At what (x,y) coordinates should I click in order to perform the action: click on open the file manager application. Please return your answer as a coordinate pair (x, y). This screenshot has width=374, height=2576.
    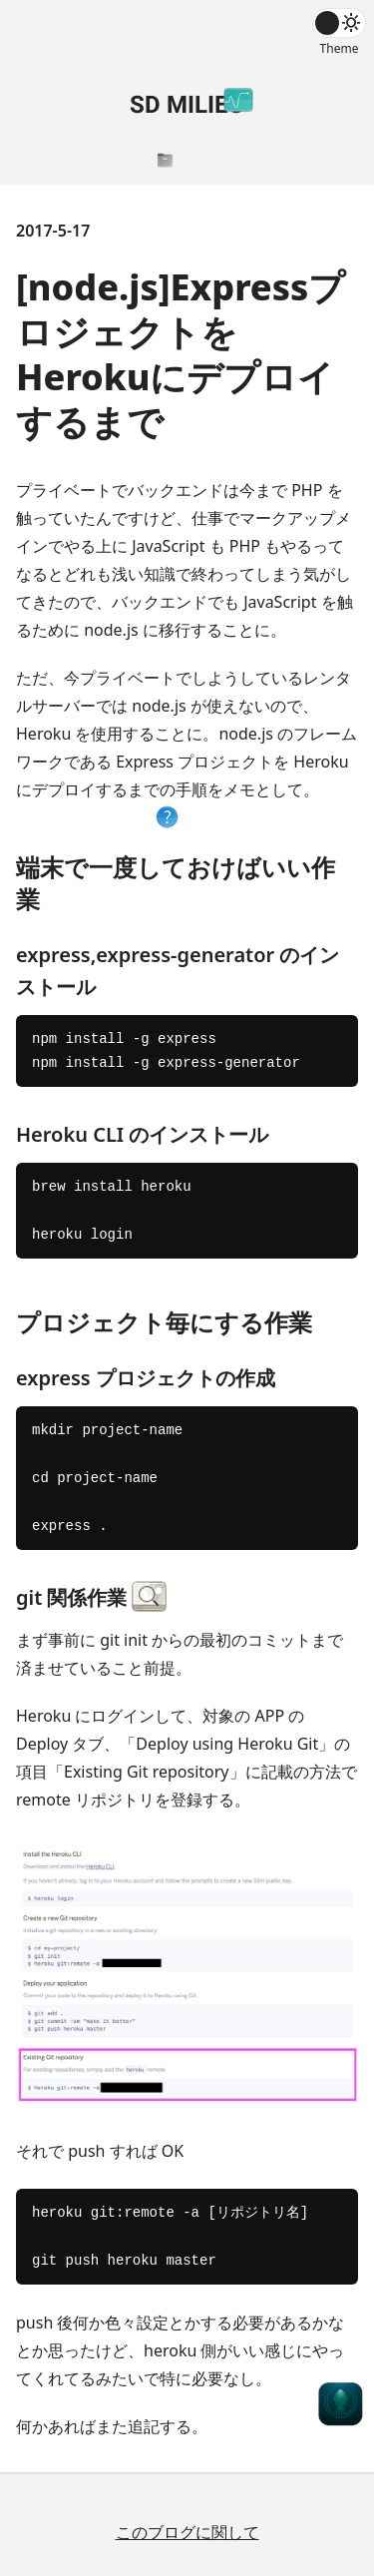
    Looking at the image, I should click on (165, 160).